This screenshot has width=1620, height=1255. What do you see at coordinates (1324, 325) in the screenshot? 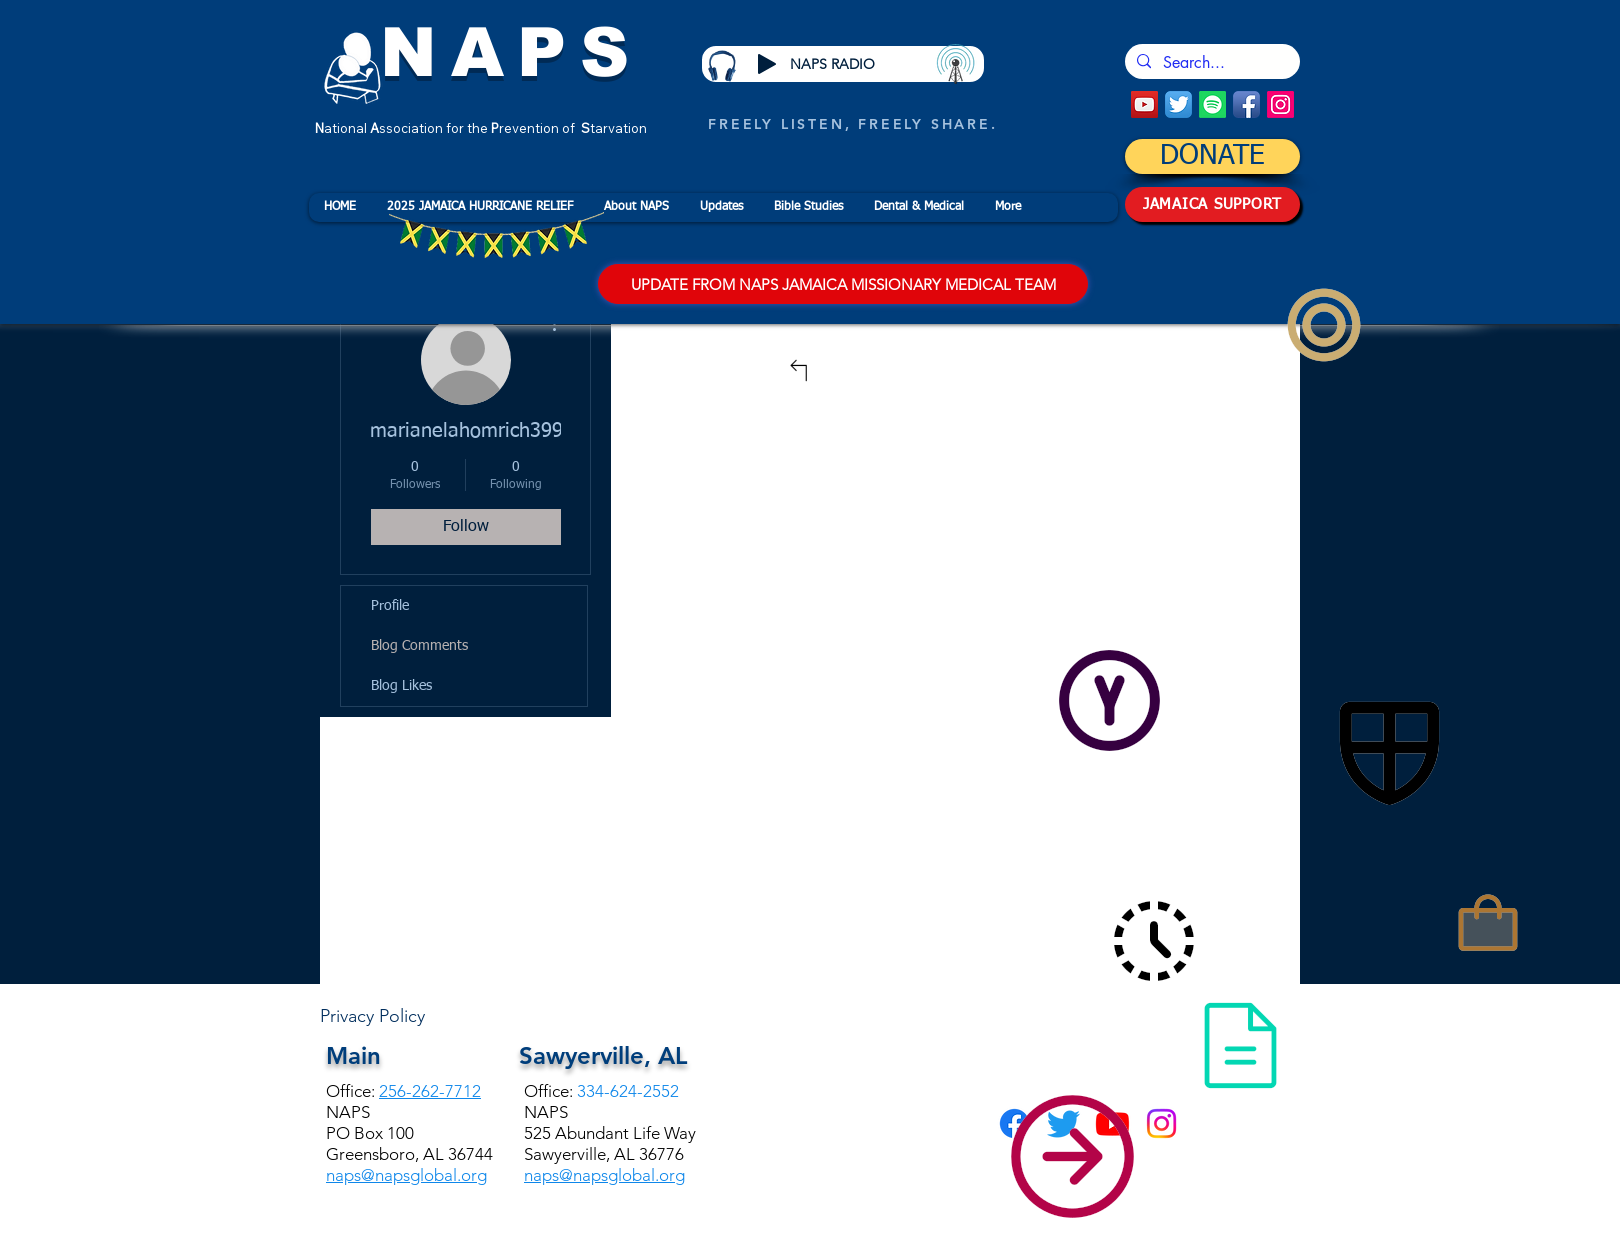
I see `start recording audio or video` at bounding box center [1324, 325].